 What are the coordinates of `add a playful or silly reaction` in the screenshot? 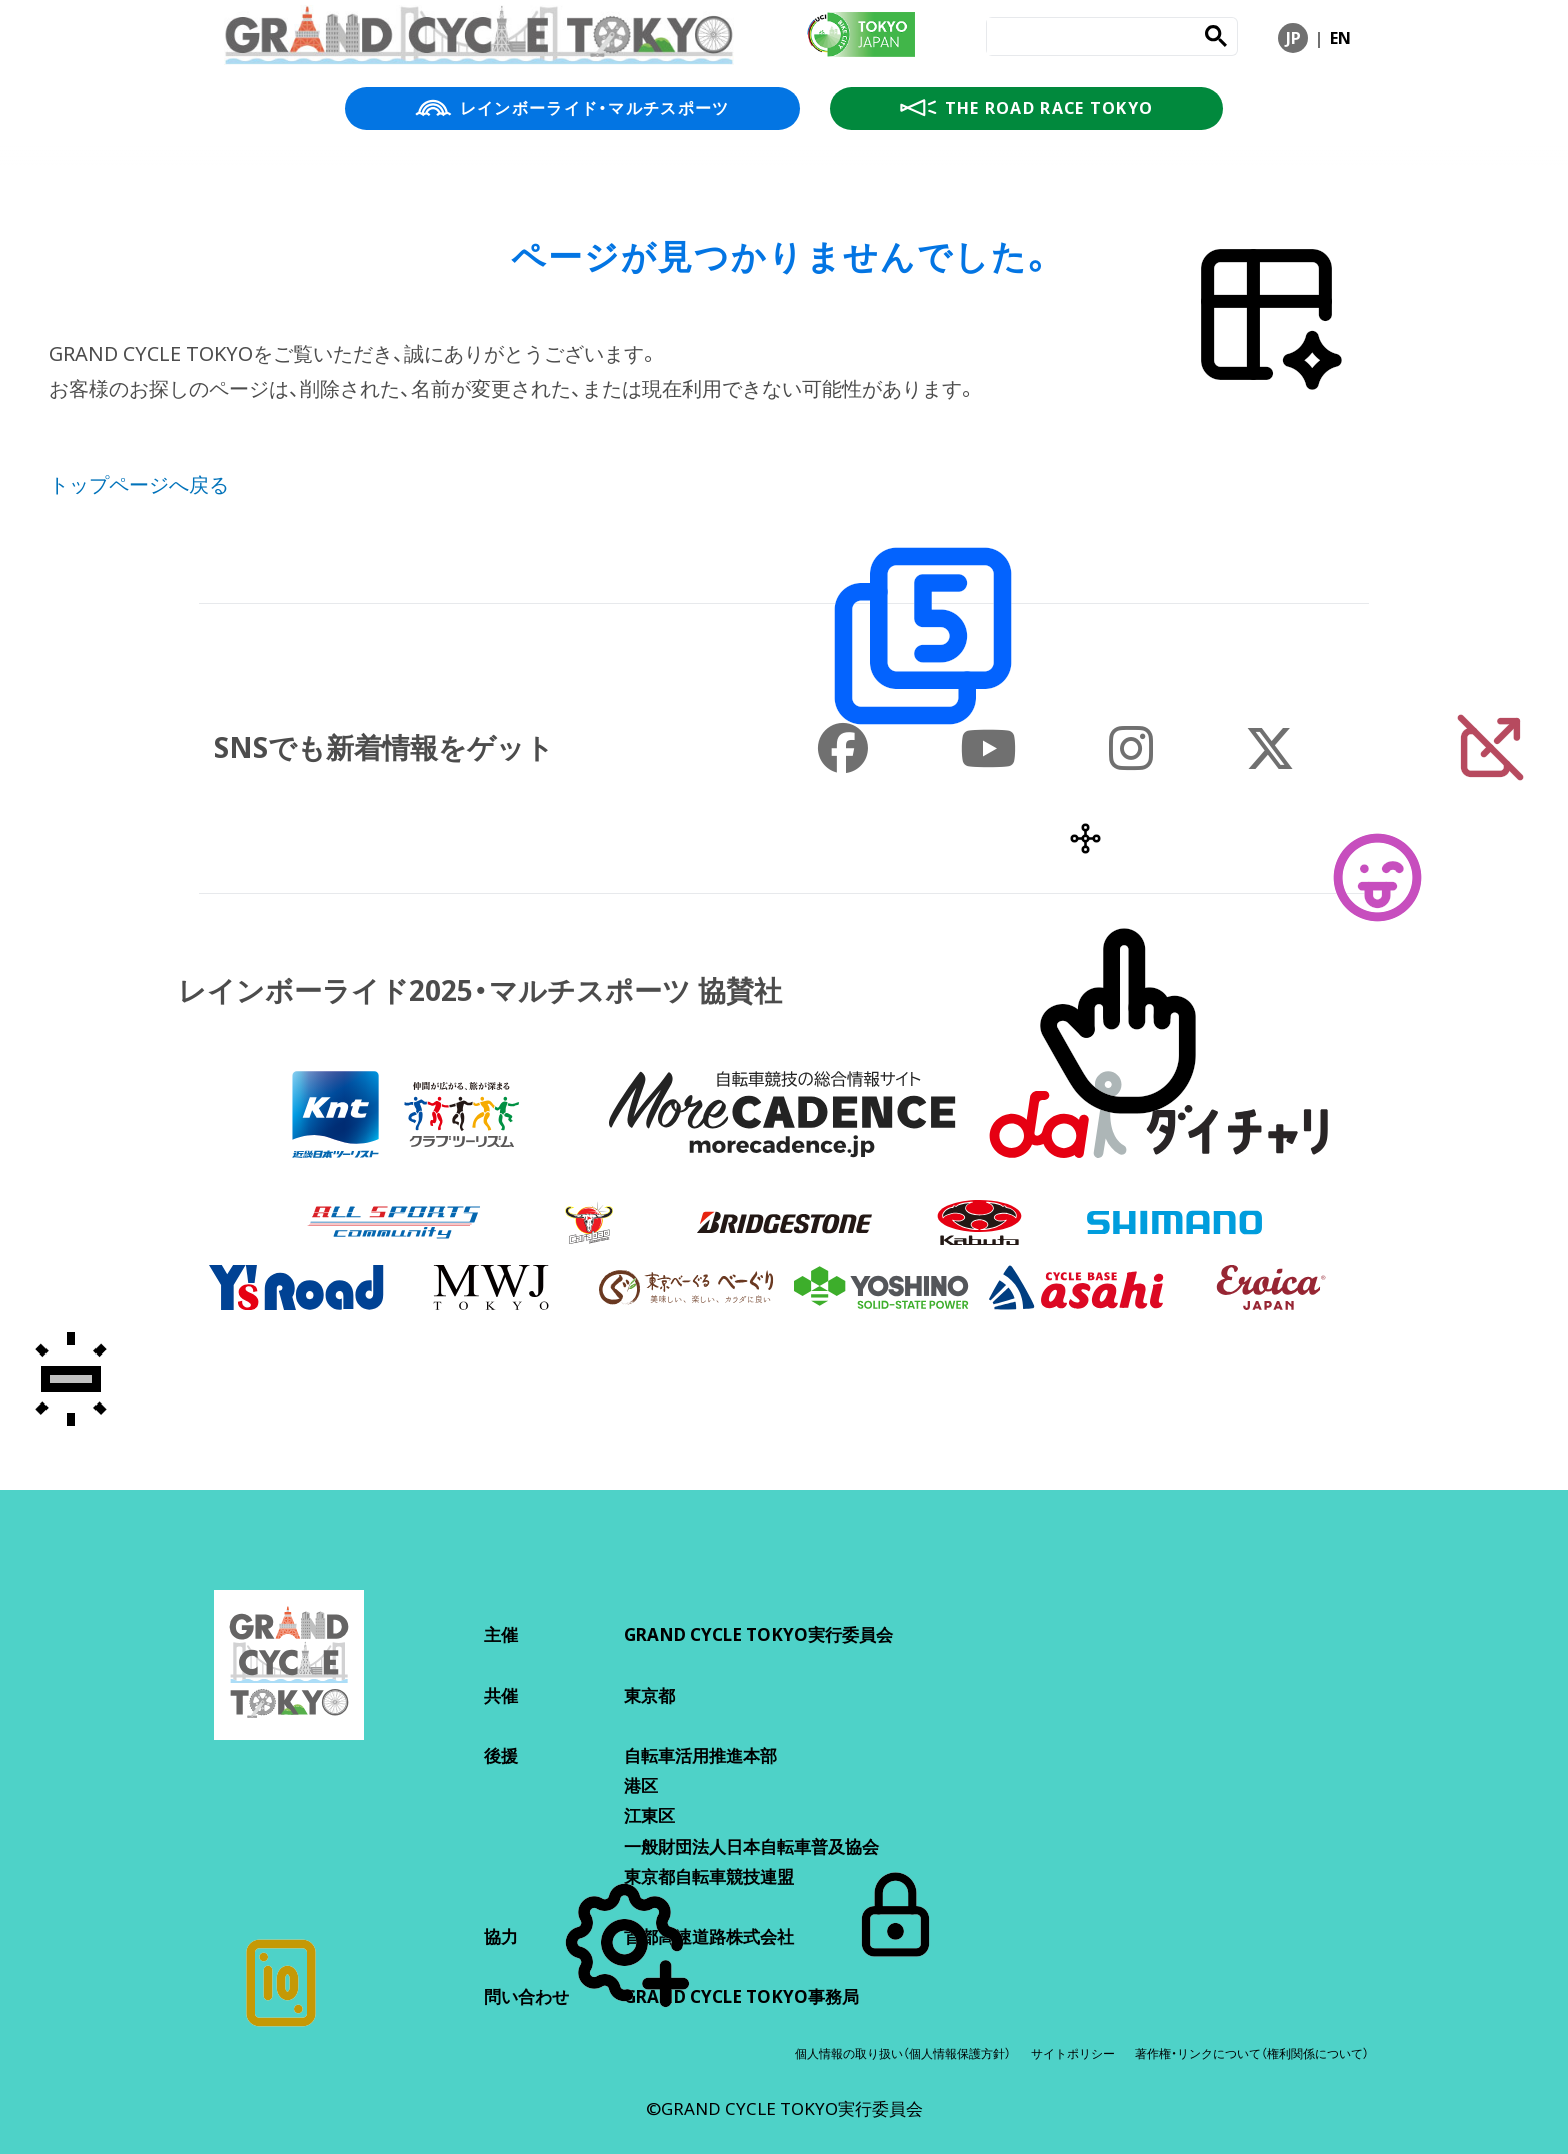 It's located at (1377, 877).